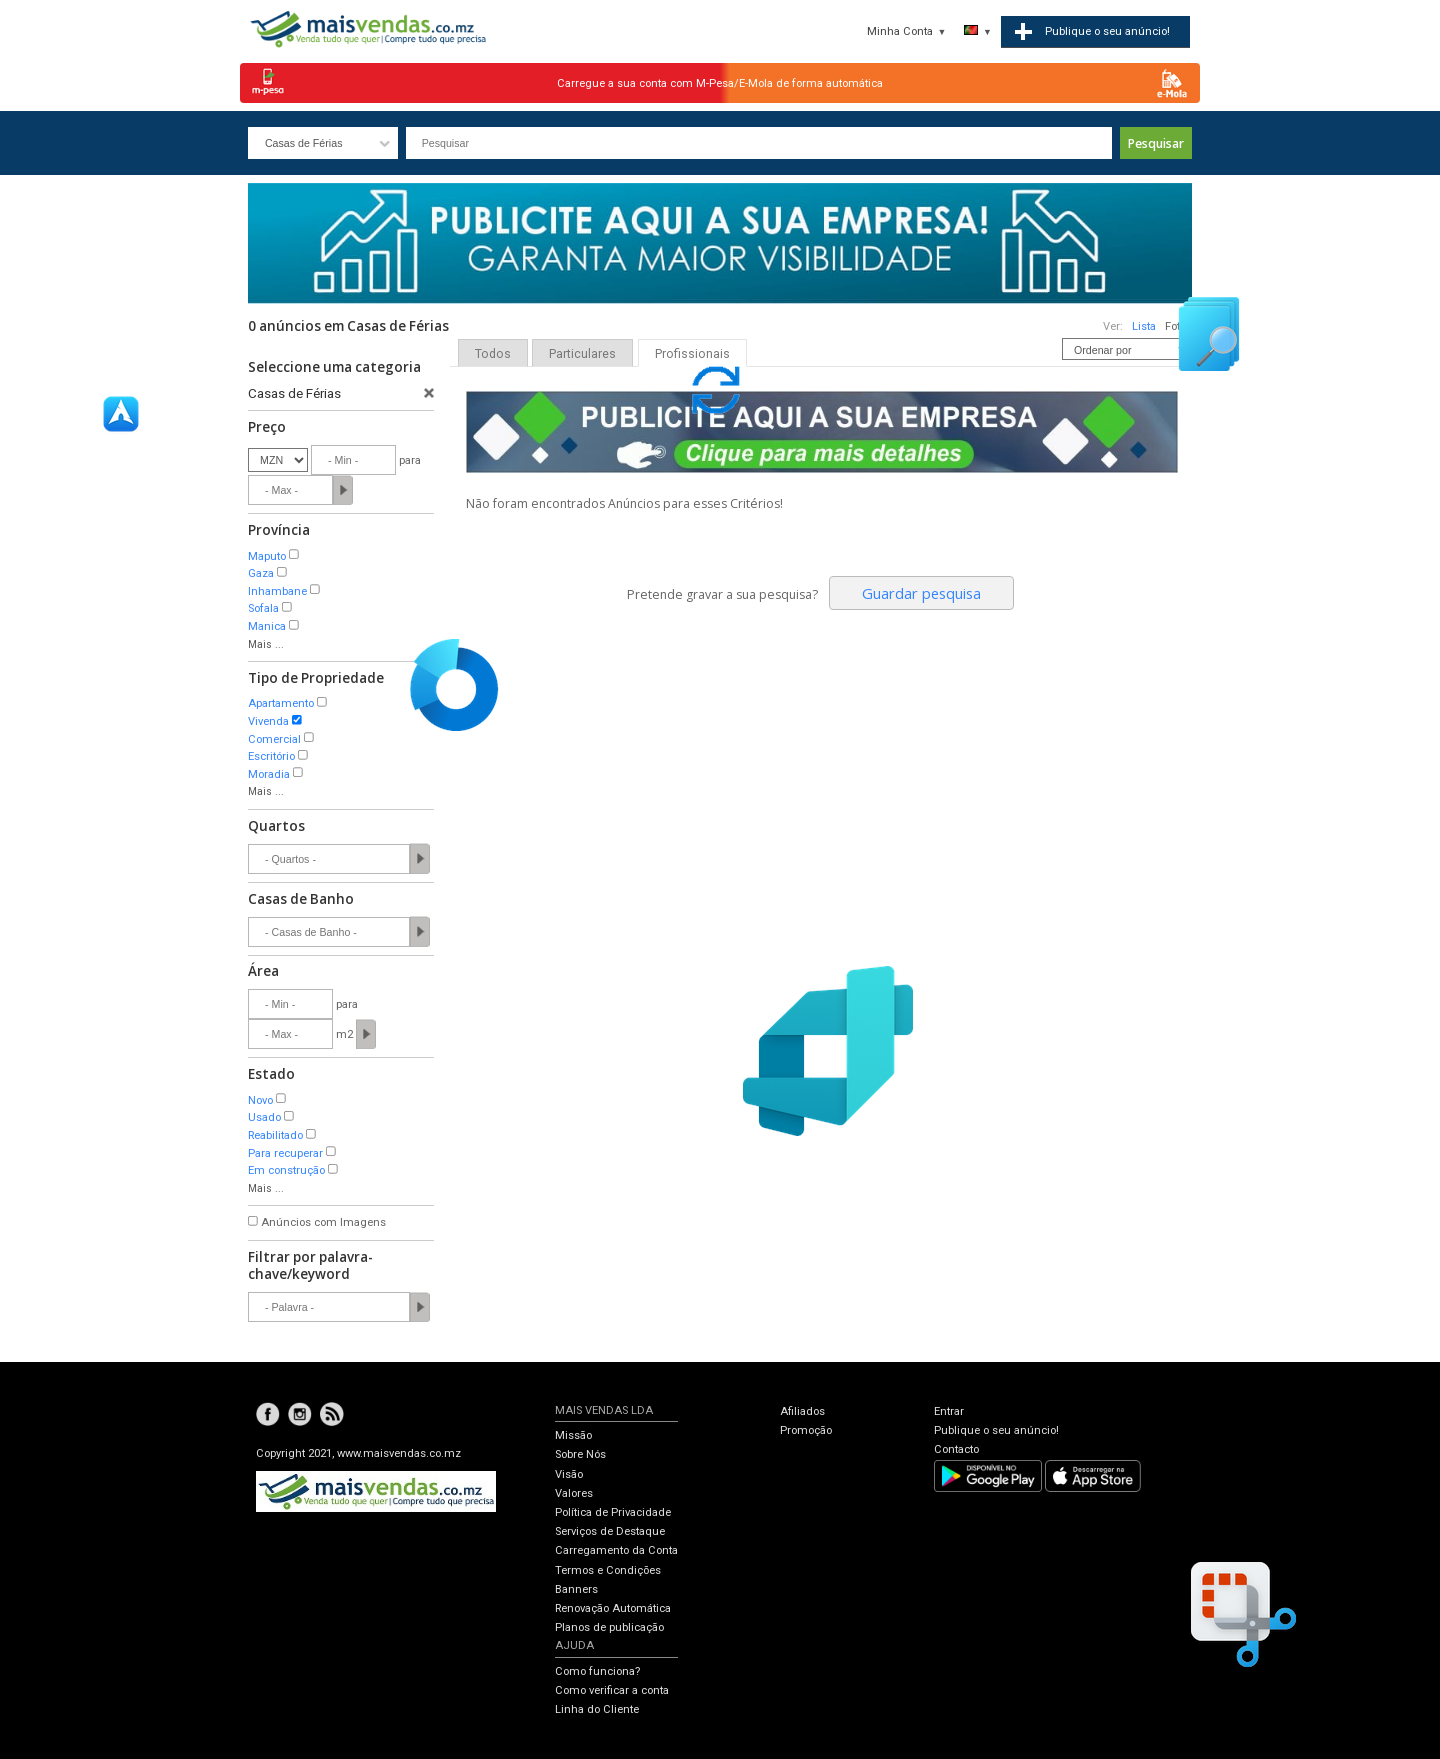  Describe the element at coordinates (828, 1051) in the screenshot. I see `open visualblend application` at that location.